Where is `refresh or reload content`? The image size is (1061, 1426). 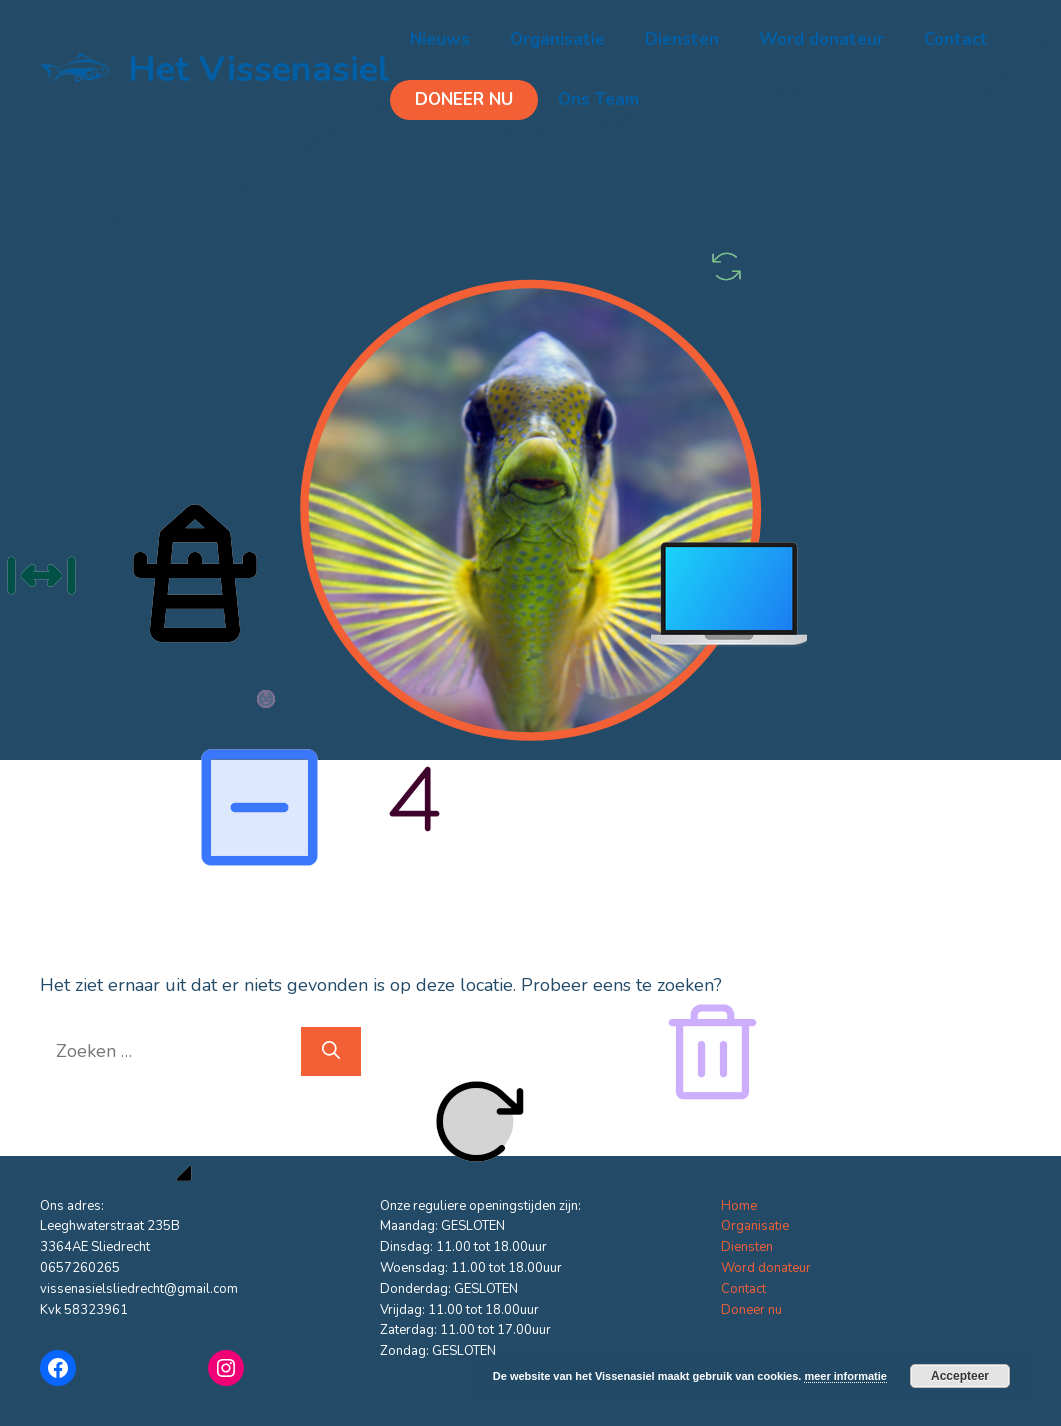 refresh or reload content is located at coordinates (726, 266).